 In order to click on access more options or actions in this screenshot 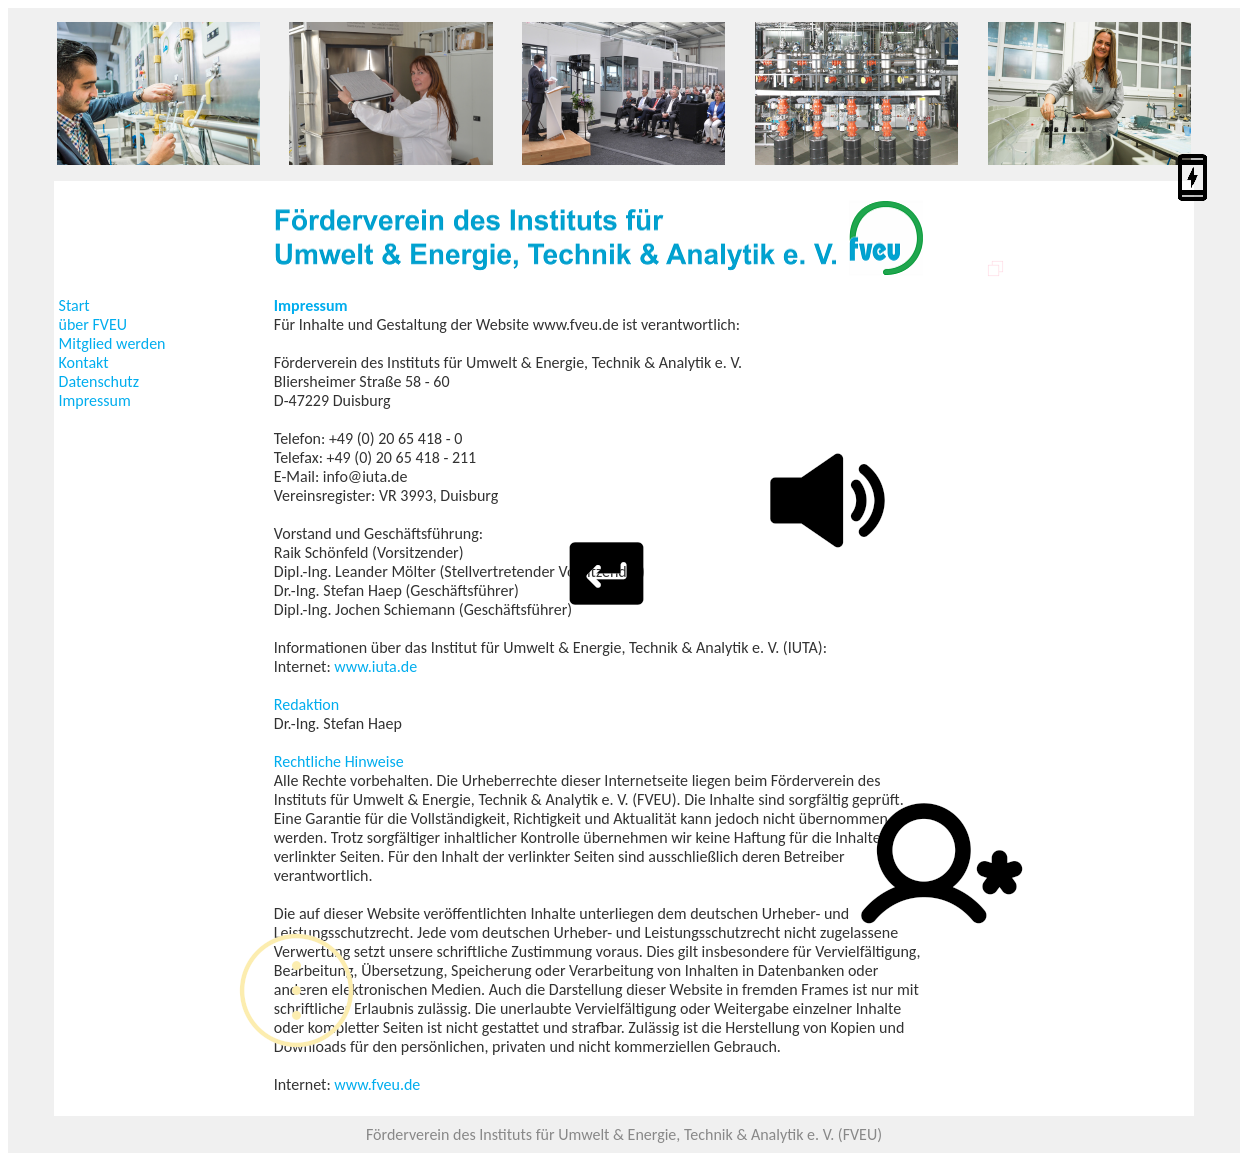, I will do `click(296, 990)`.